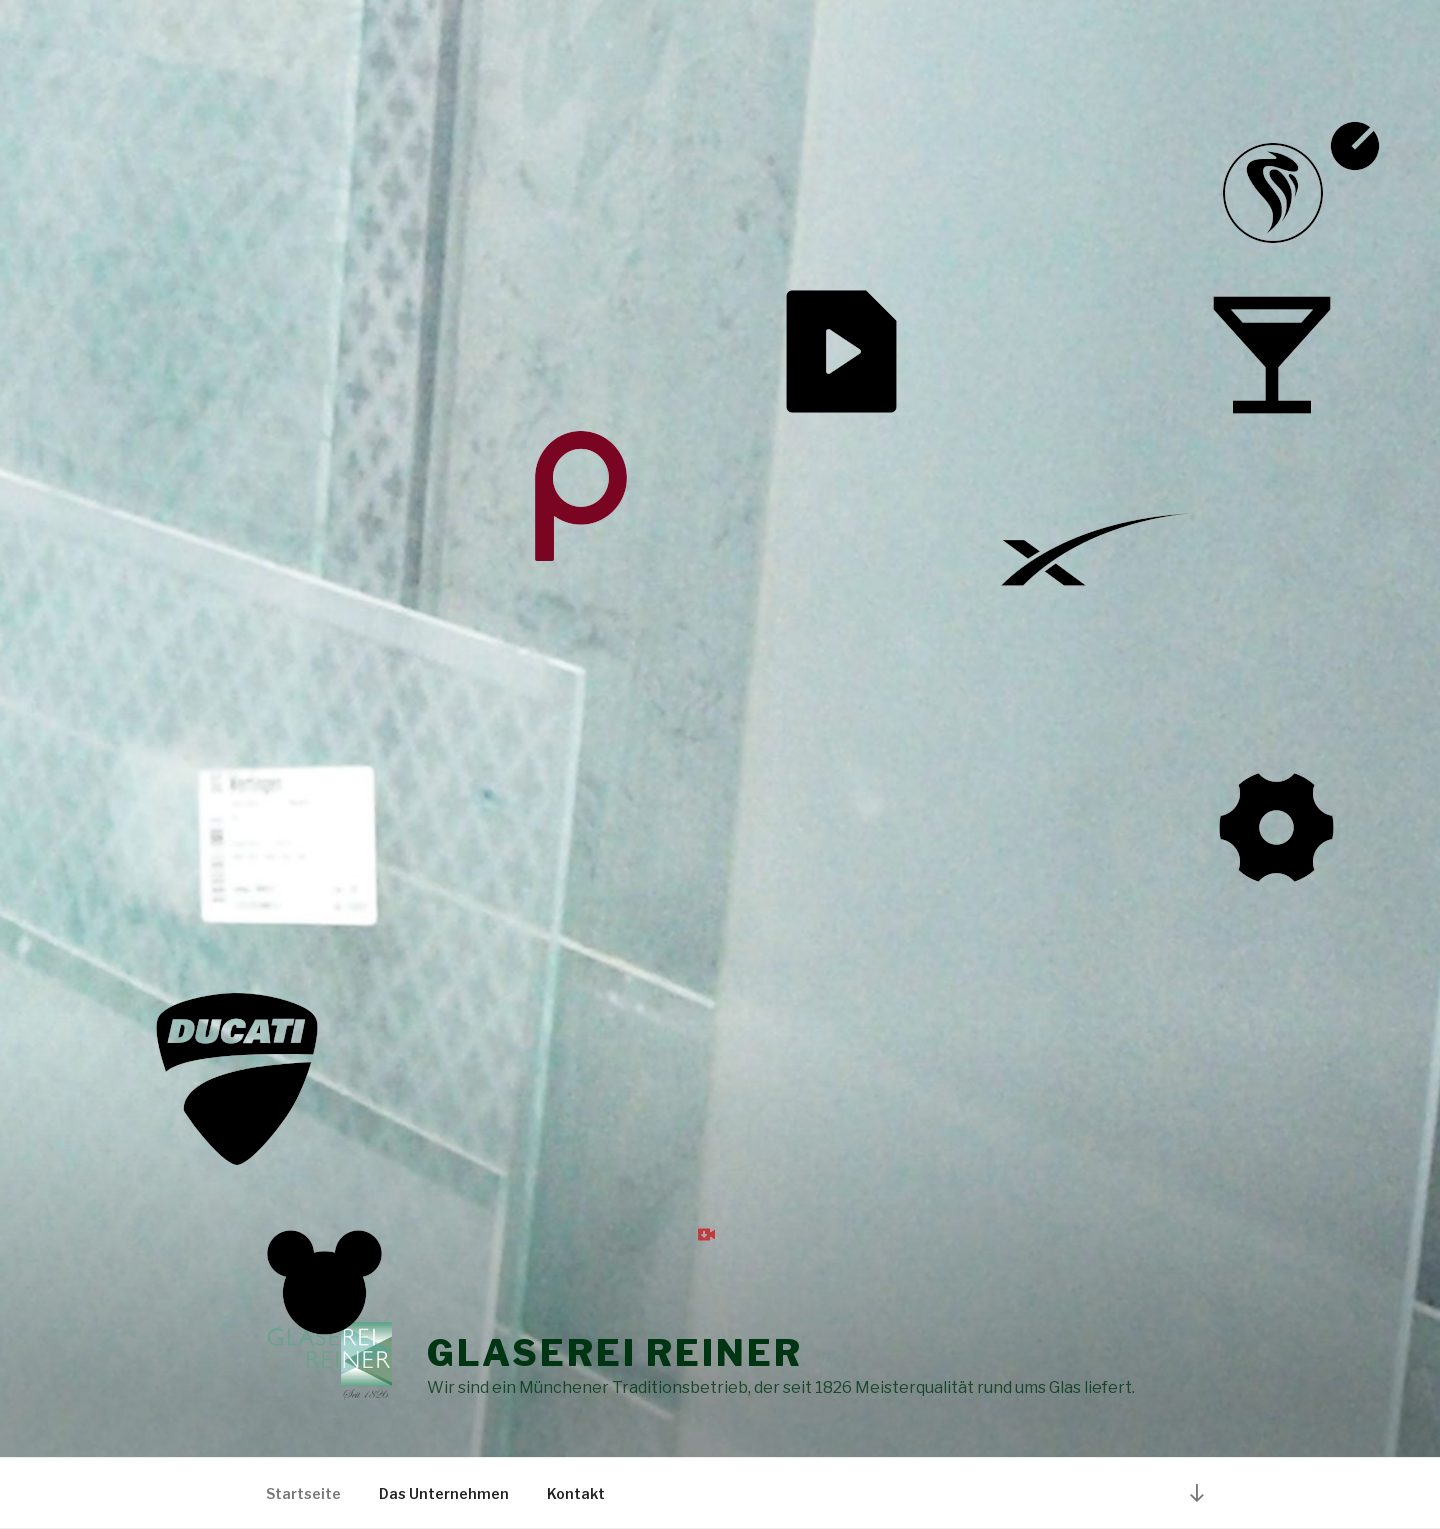 Image resolution: width=1440 pixels, height=1529 pixels. I want to click on download a video file, so click(706, 1234).